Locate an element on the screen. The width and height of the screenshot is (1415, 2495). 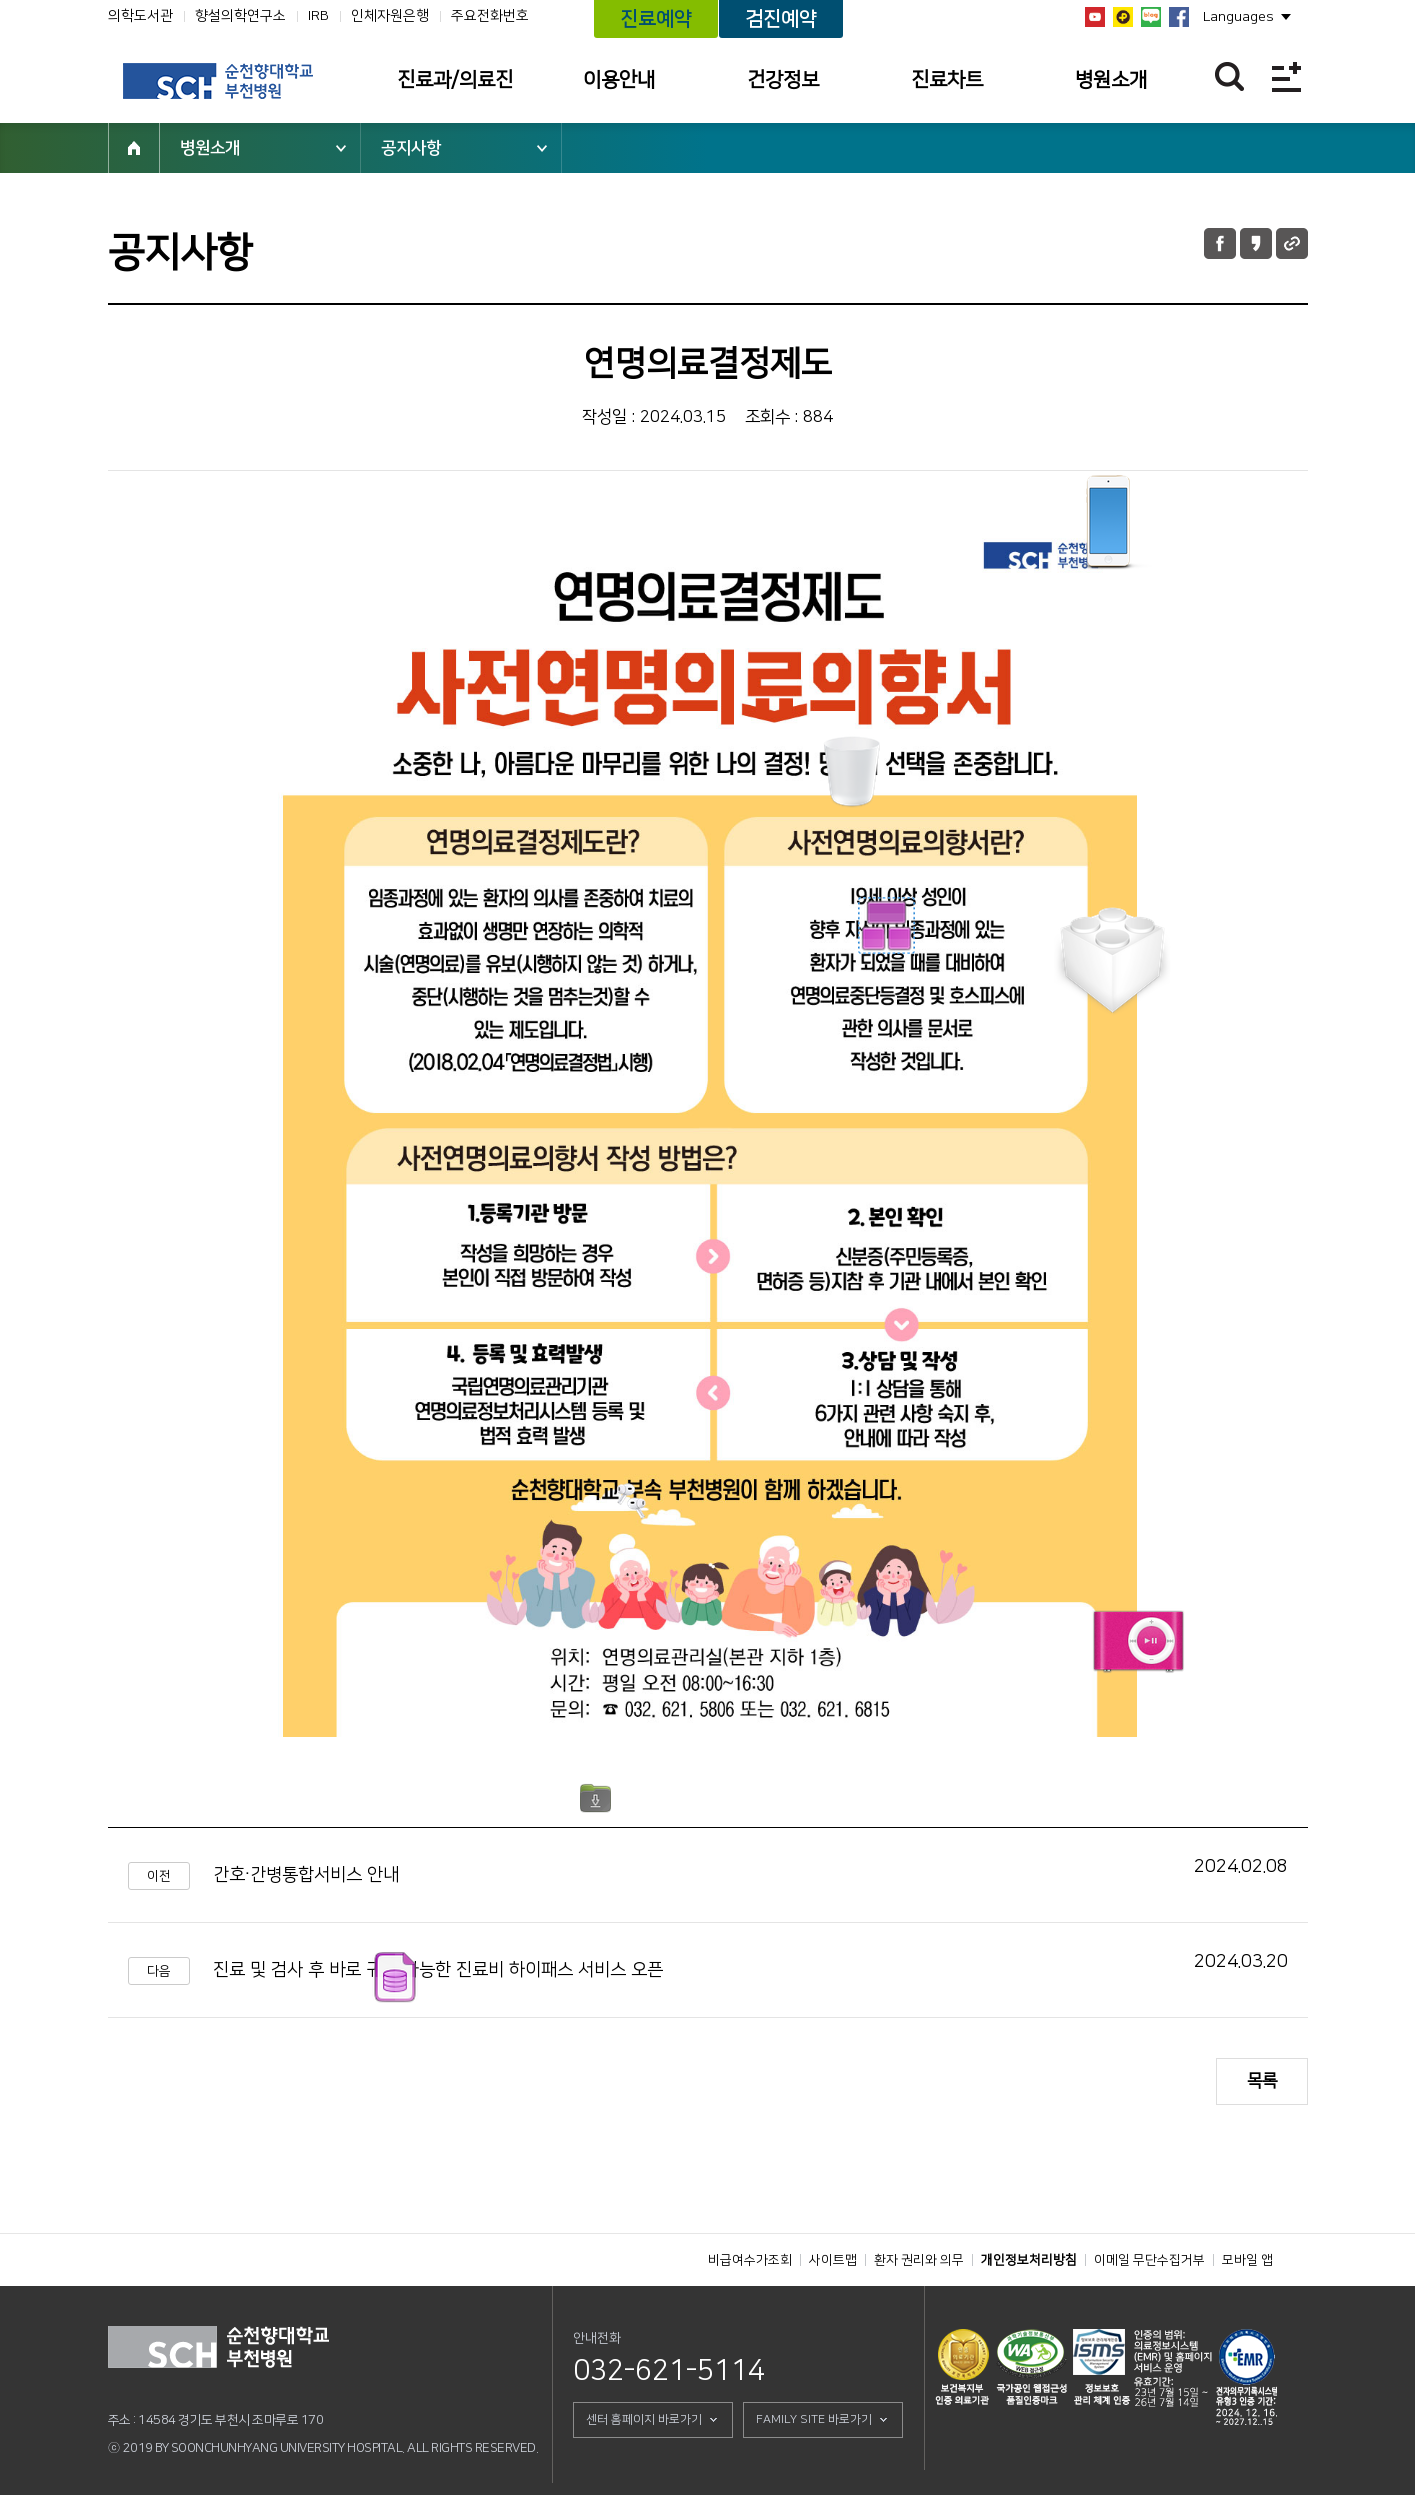
TrashIcon is located at coordinates (852, 771).